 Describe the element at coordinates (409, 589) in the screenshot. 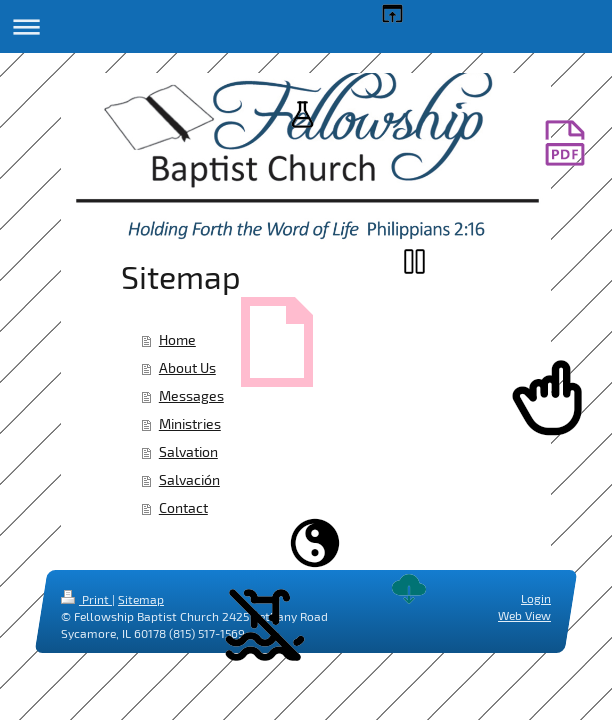

I see `download file from cloud storage` at that location.